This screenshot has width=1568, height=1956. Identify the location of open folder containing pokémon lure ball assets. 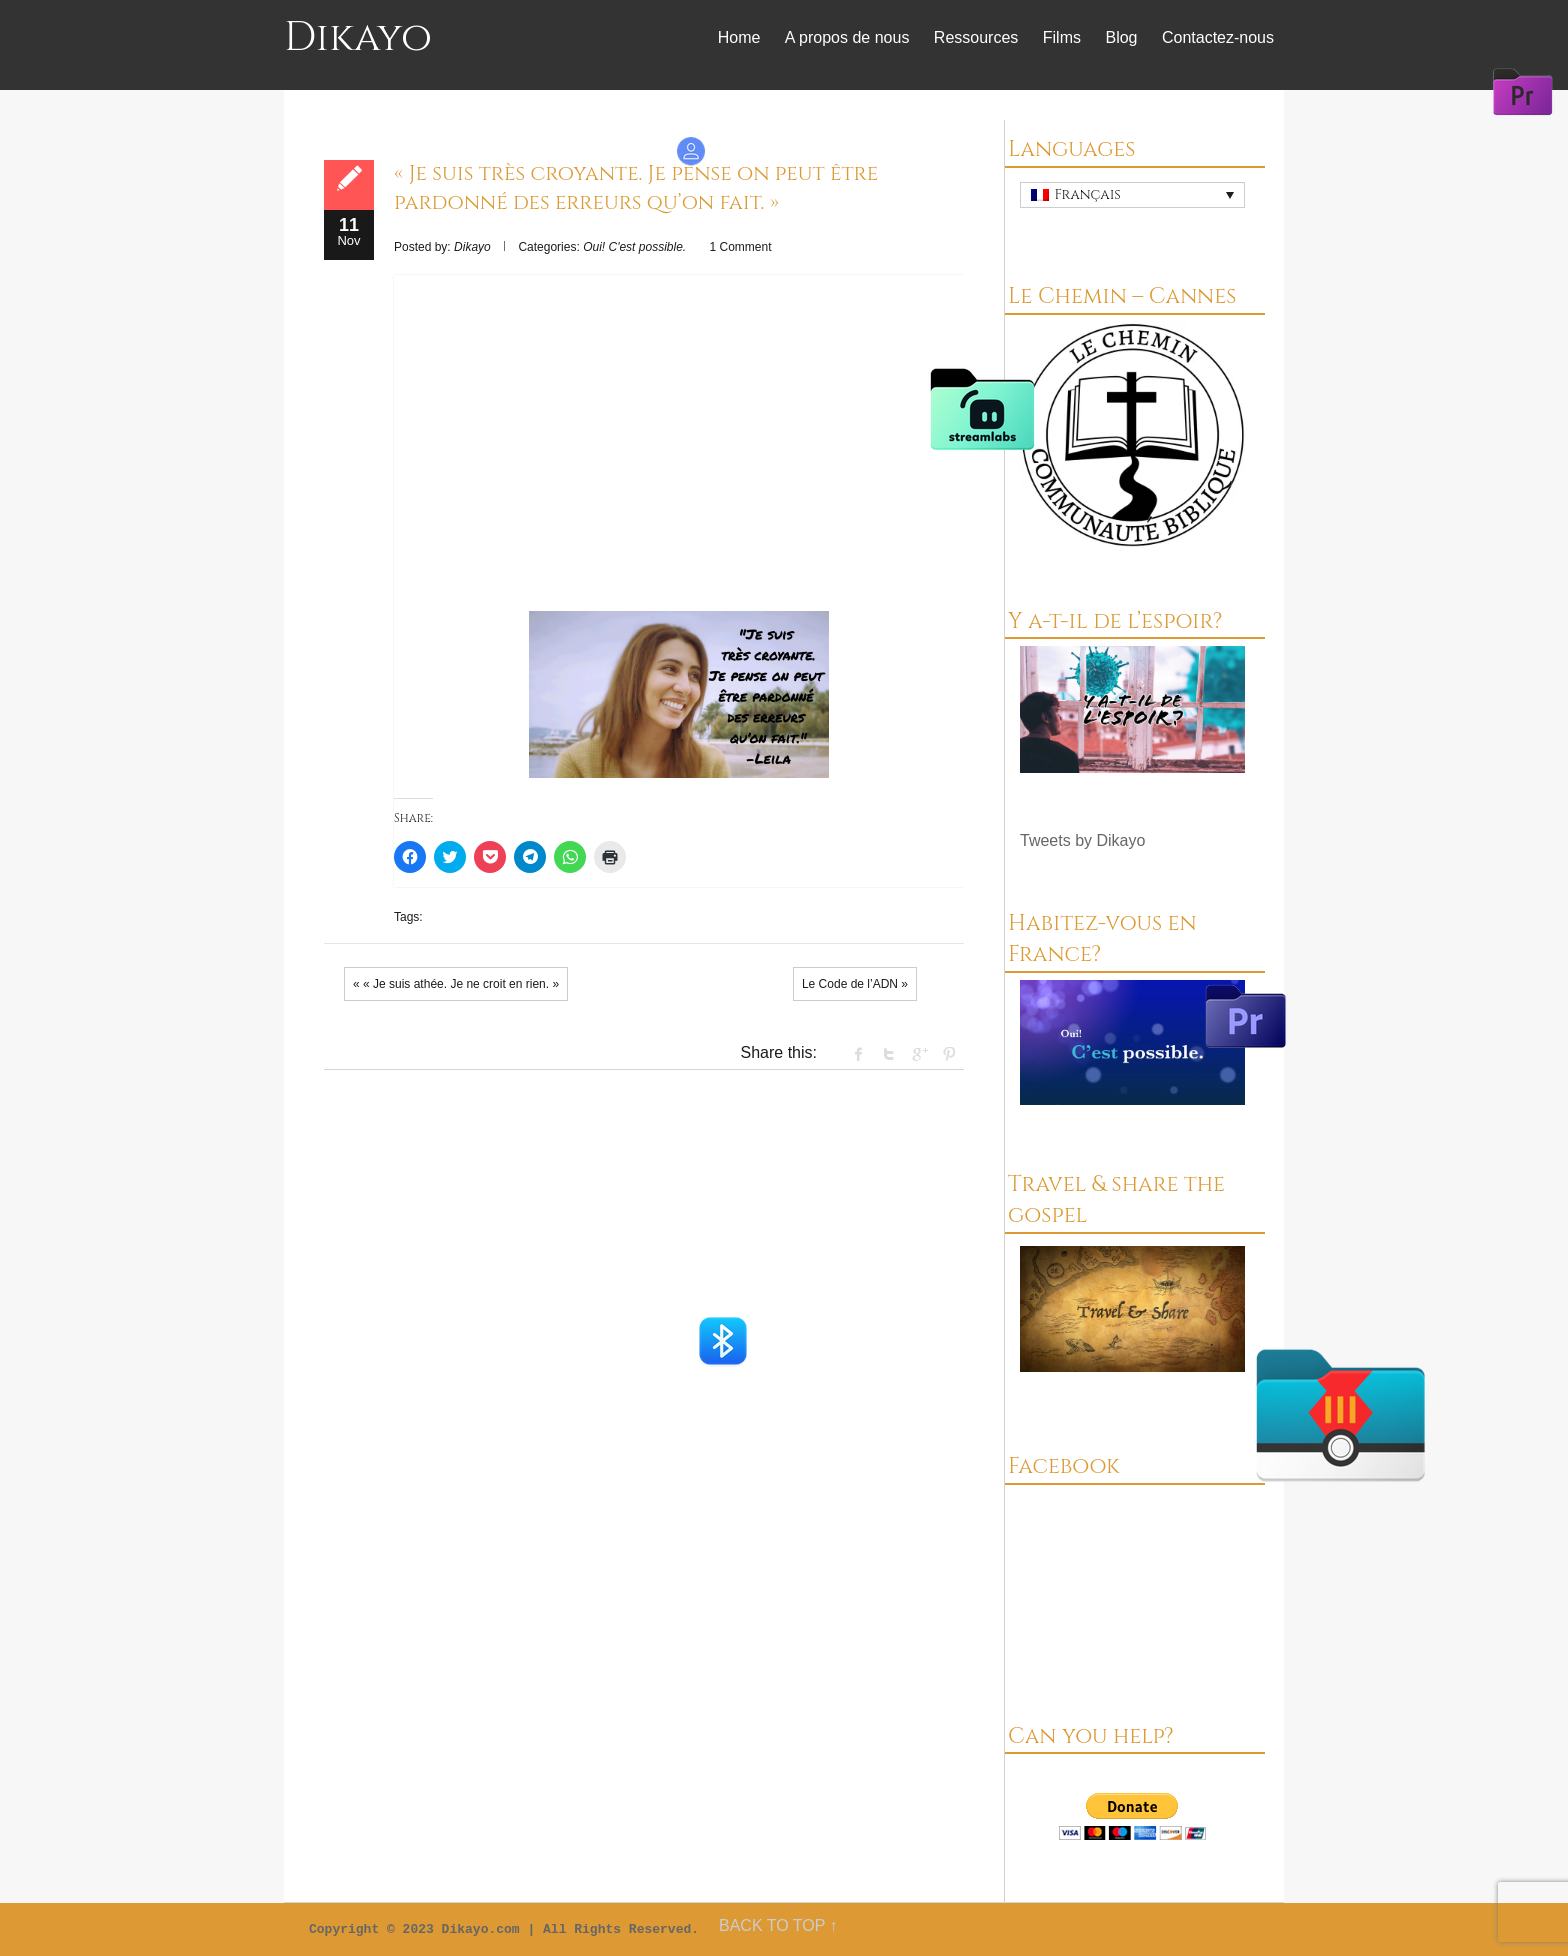
(1340, 1420).